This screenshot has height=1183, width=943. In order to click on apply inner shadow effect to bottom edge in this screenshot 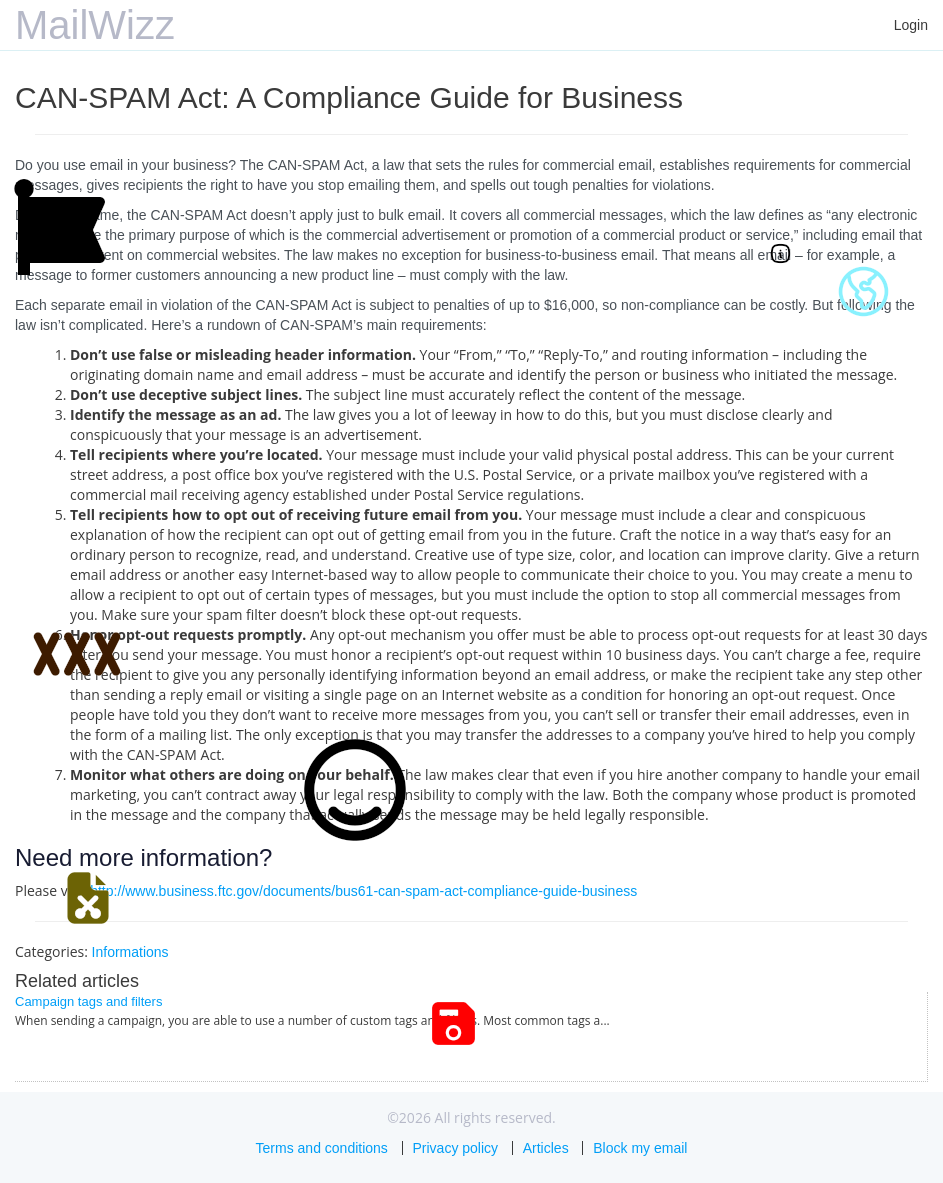, I will do `click(355, 790)`.